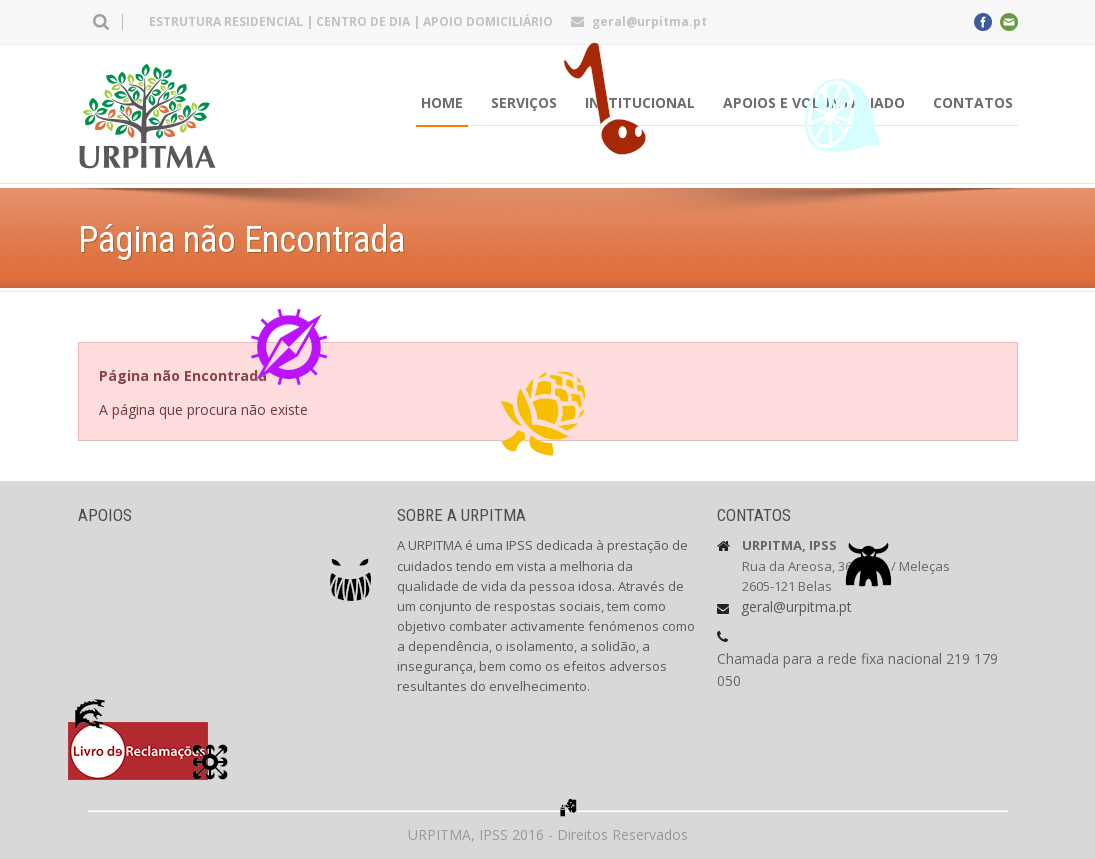  I want to click on expand or distribute content in all directions, so click(210, 762).